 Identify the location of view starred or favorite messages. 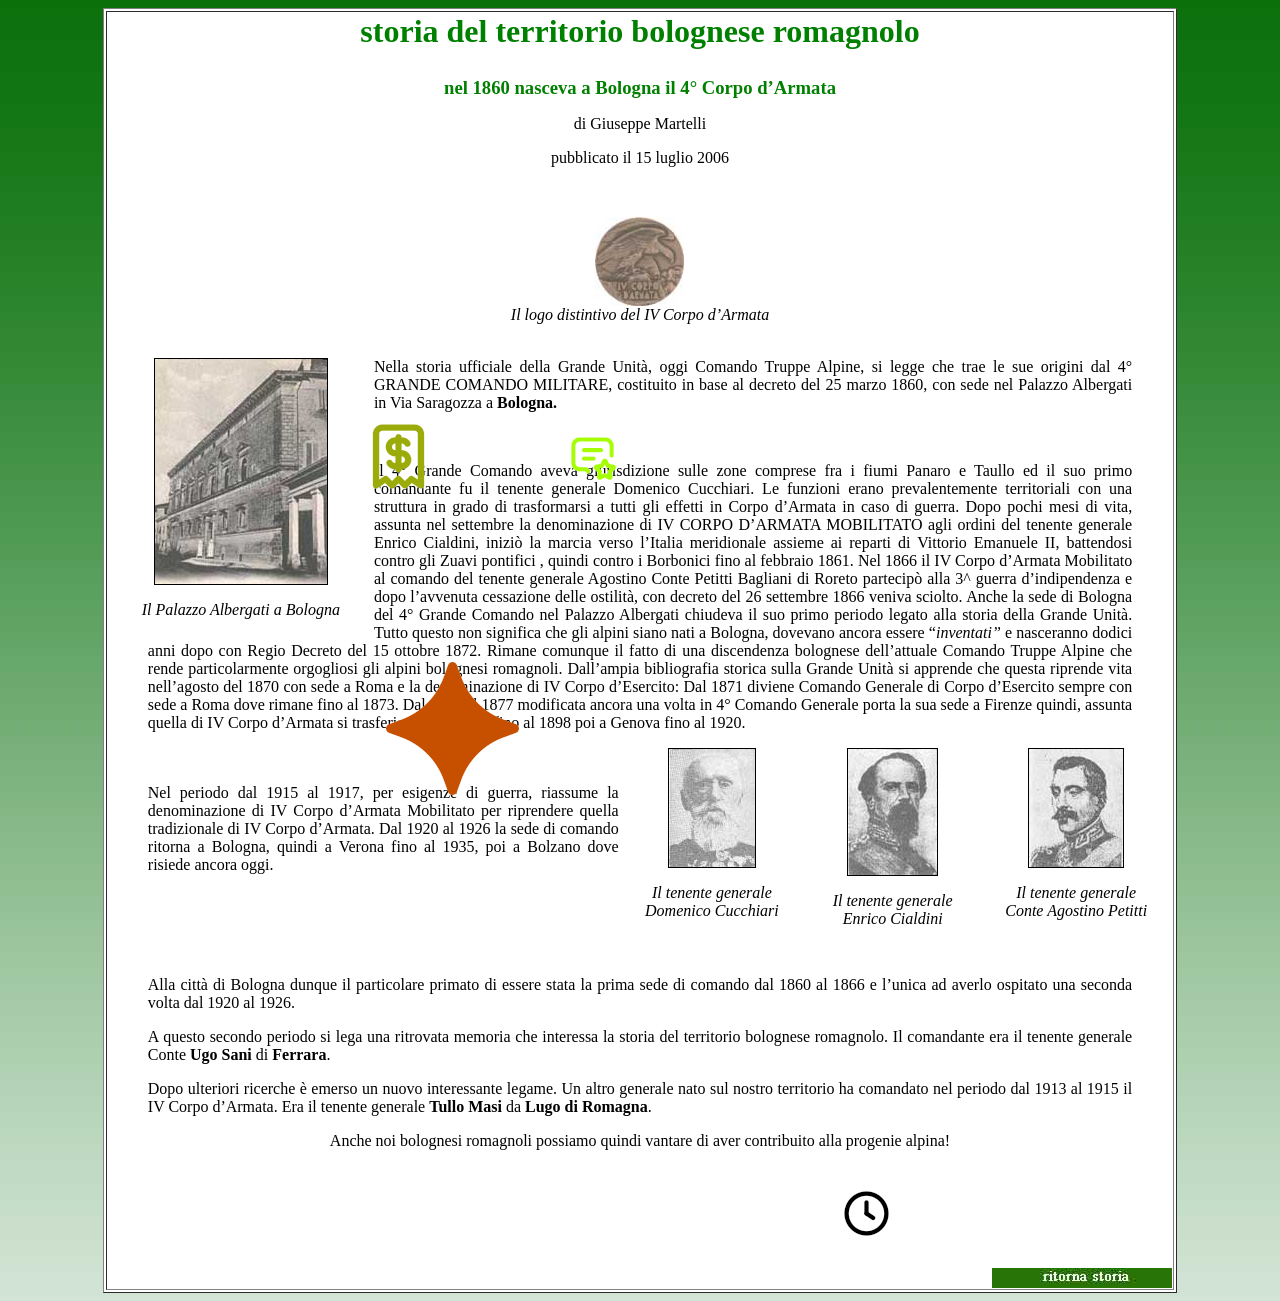
(592, 456).